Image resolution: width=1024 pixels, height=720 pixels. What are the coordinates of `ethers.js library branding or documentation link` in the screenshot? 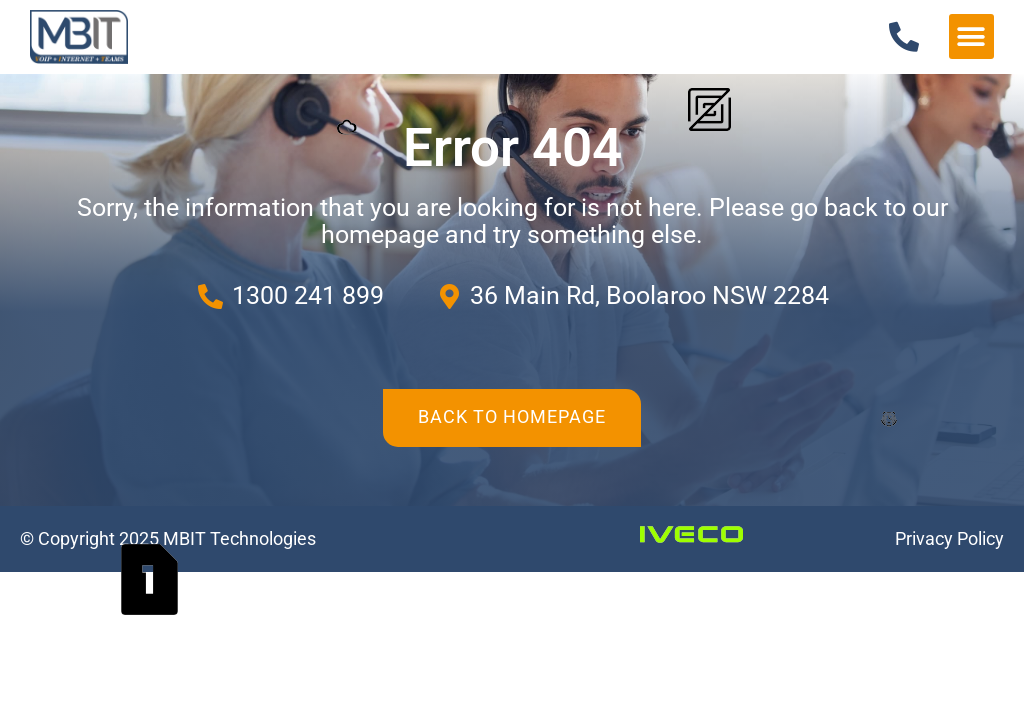 It's located at (349, 127).